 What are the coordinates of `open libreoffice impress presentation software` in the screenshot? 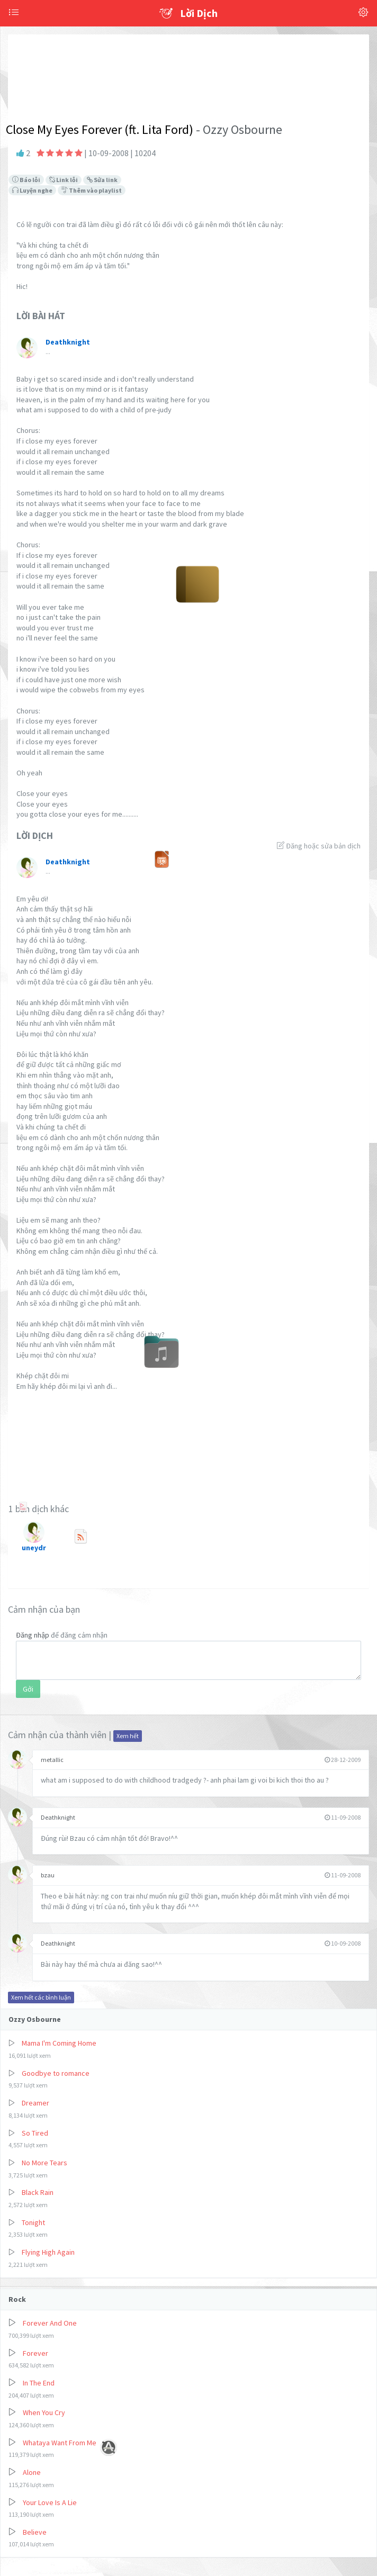 It's located at (161, 859).